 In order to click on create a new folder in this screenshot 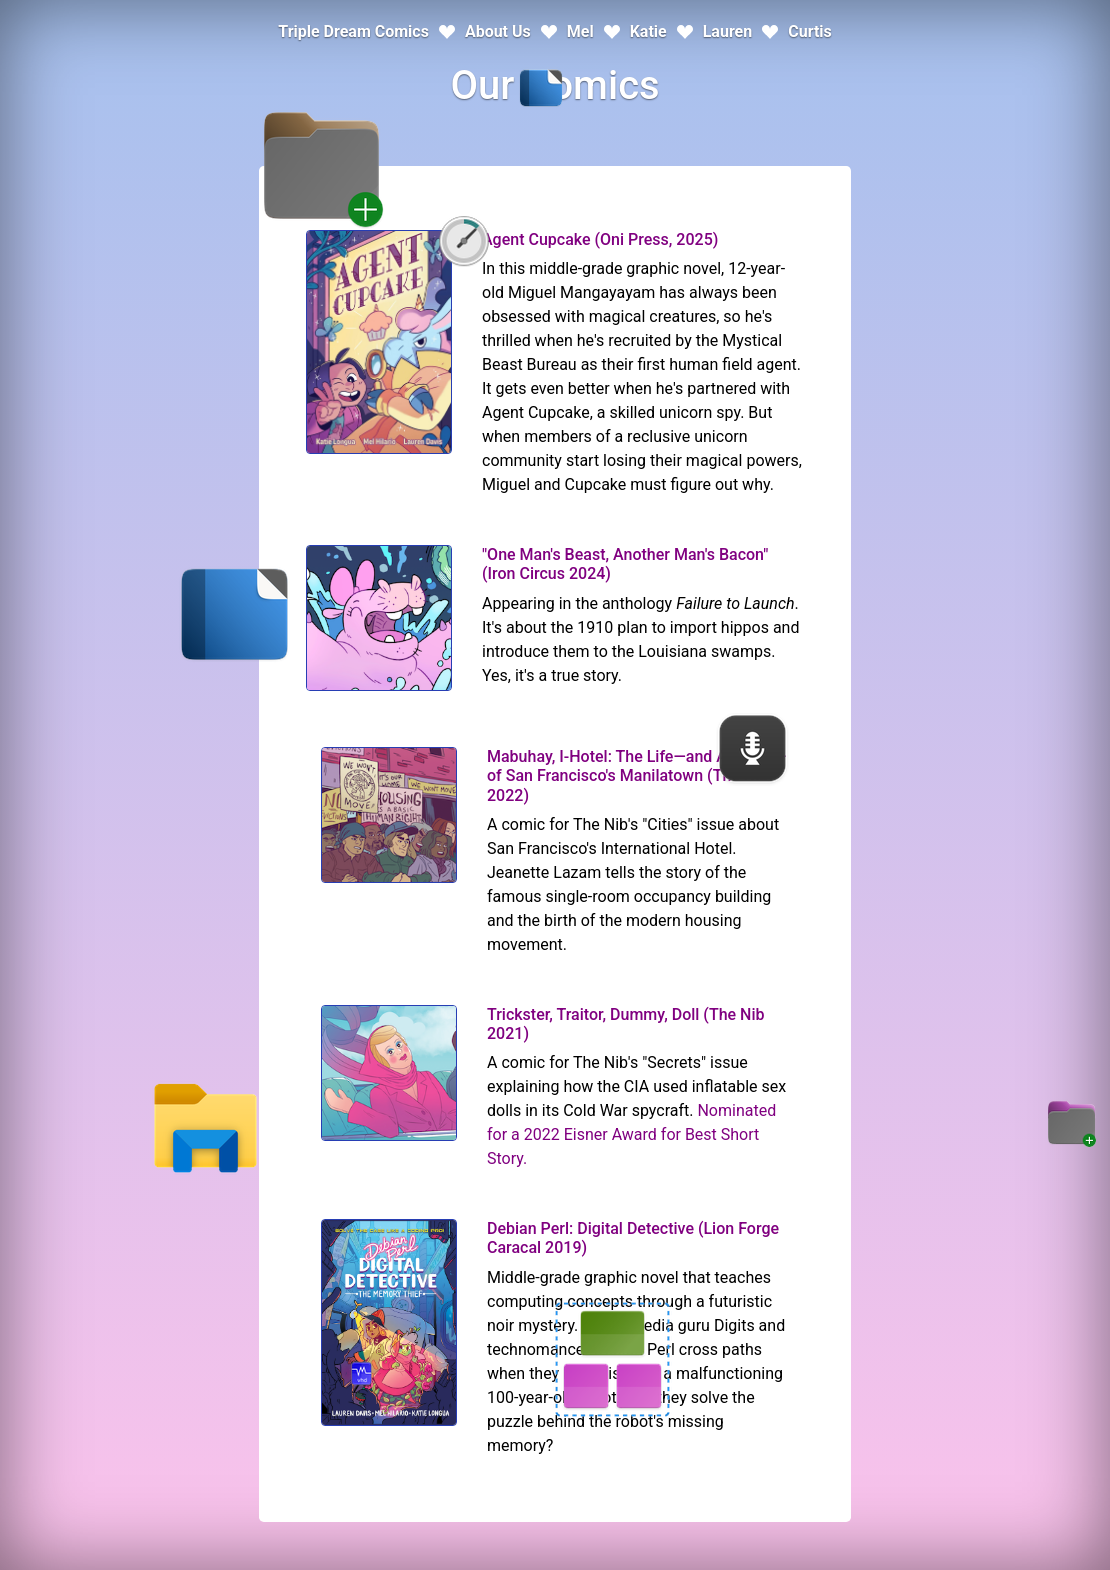, I will do `click(1071, 1122)`.